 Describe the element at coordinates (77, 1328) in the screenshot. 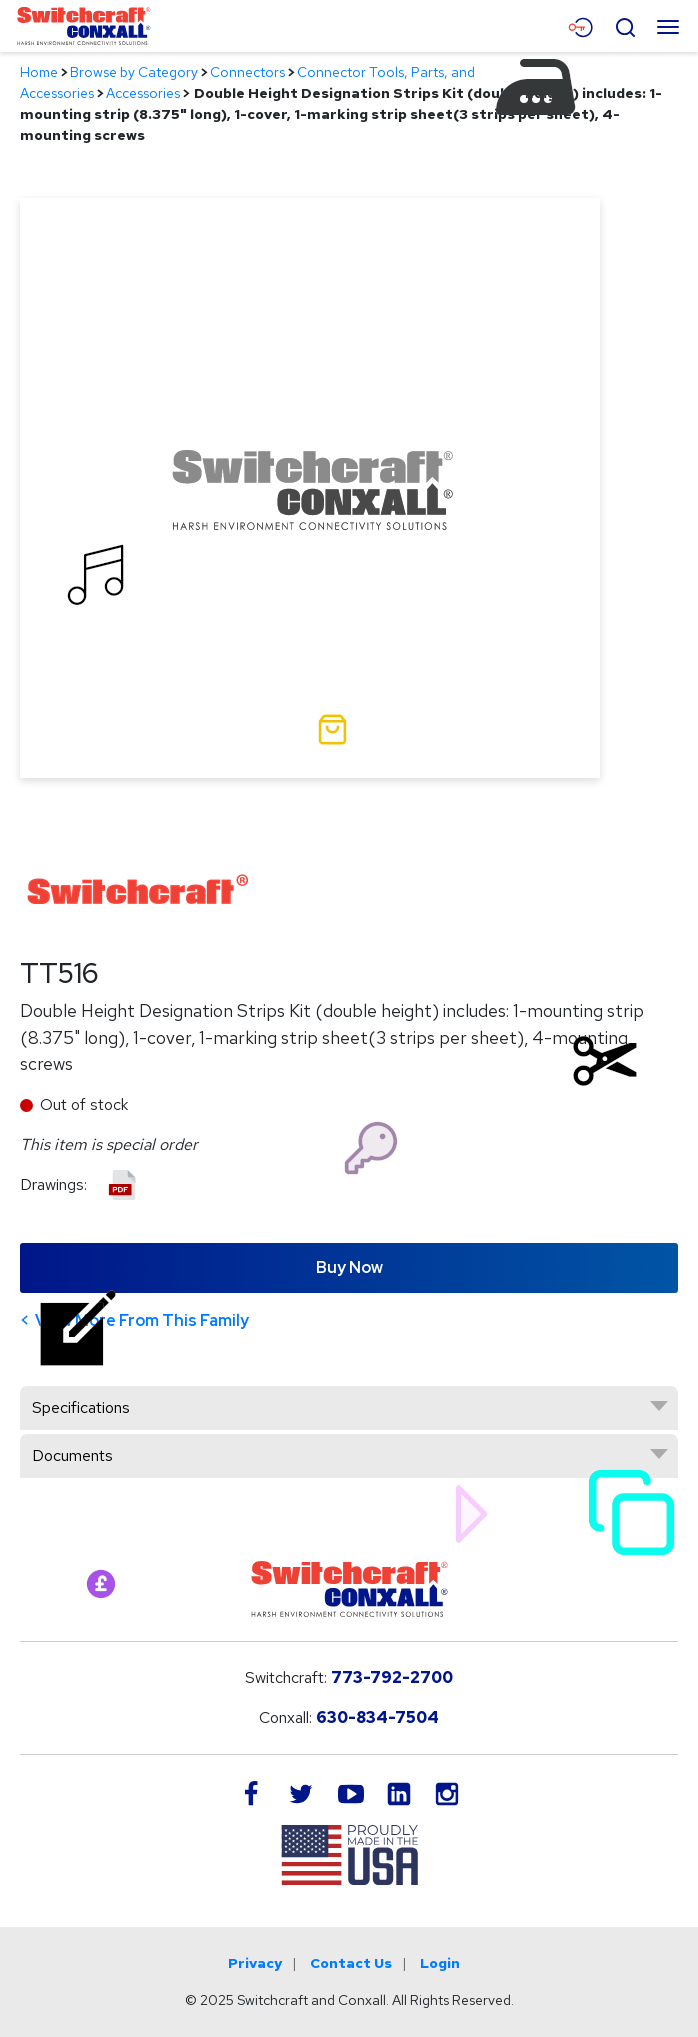

I see `create or compose new content` at that location.